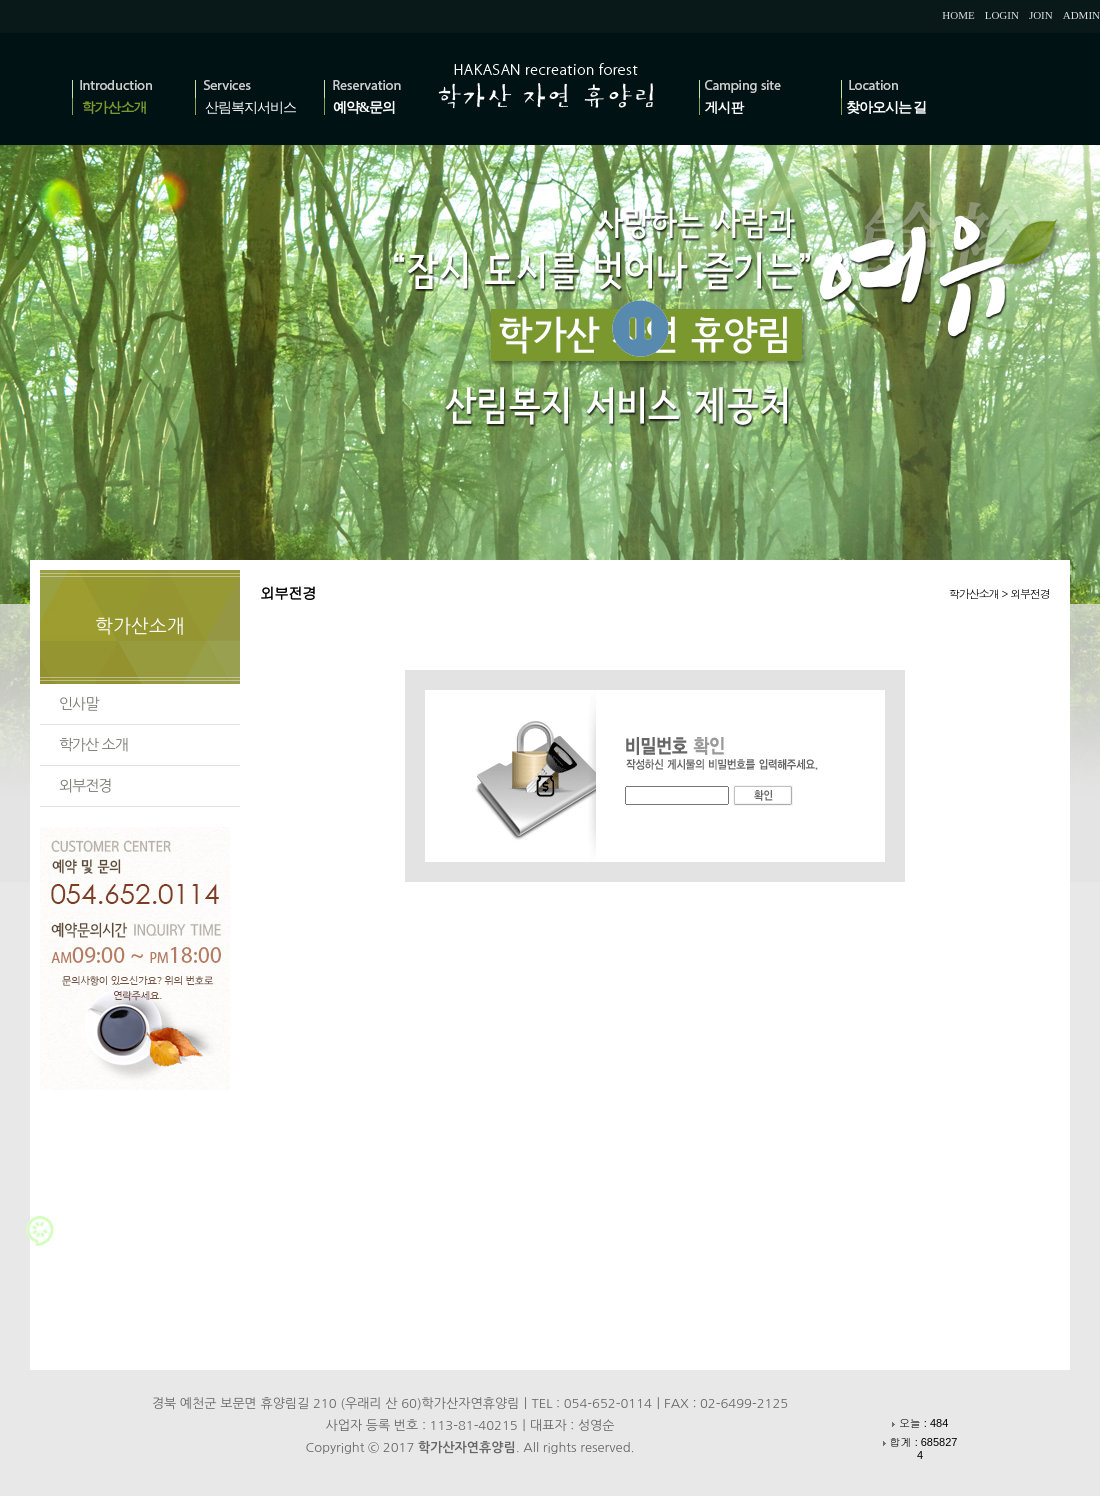 This screenshot has height=1496, width=1100. Describe the element at coordinates (640, 328) in the screenshot. I see `pause media playback` at that location.